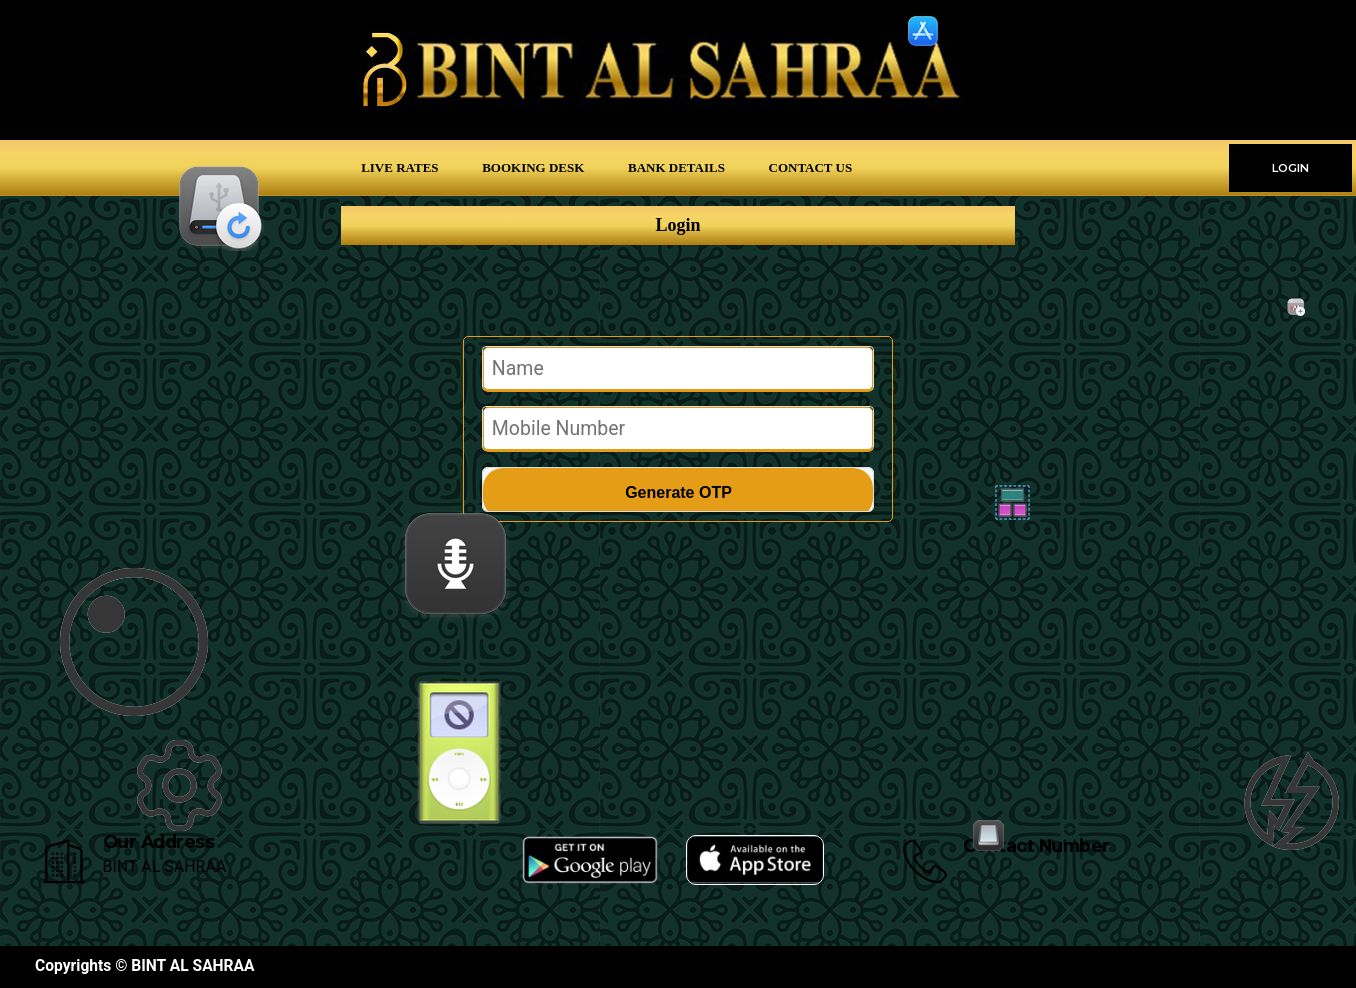 The width and height of the screenshot is (1356, 988). Describe the element at coordinates (455, 565) in the screenshot. I see `open podcast or audio recording app` at that location.